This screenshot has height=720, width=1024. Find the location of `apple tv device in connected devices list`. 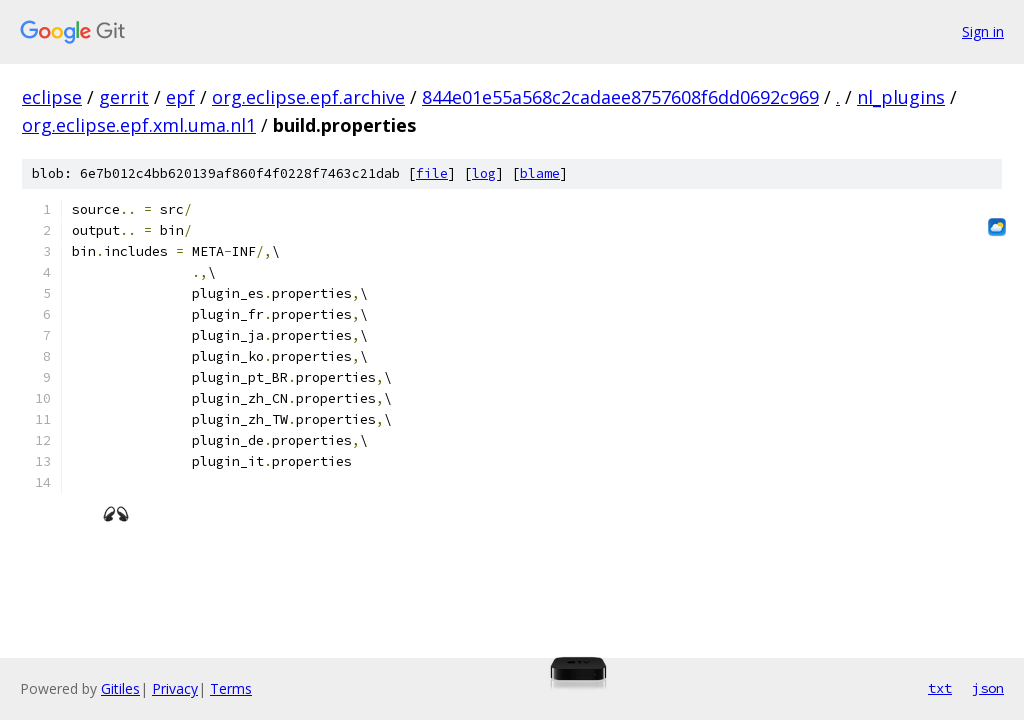

apple tv device in connected devices list is located at coordinates (578, 674).